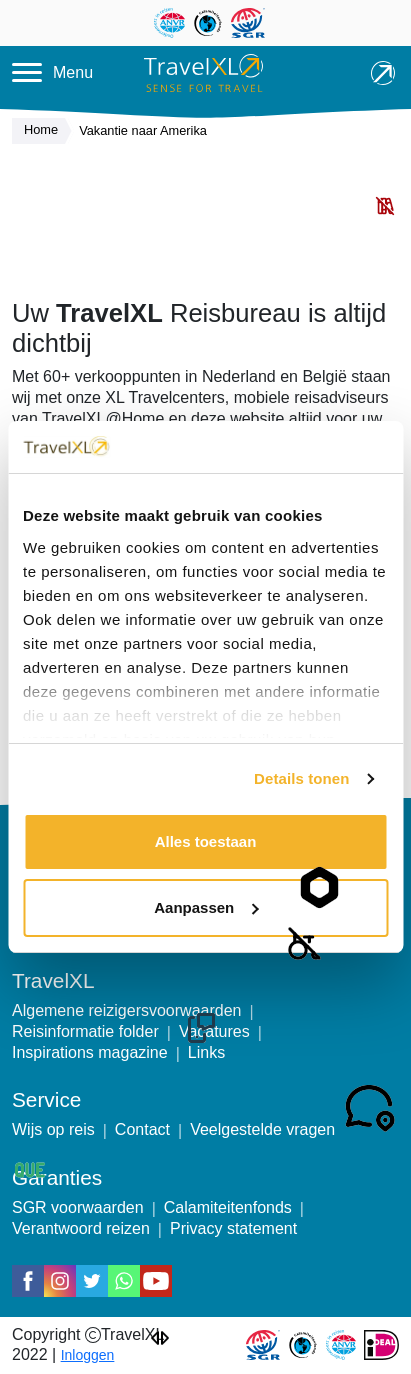 This screenshot has height=1374, width=411. Describe the element at coordinates (385, 206) in the screenshot. I see `library or reading feature unavailable` at that location.